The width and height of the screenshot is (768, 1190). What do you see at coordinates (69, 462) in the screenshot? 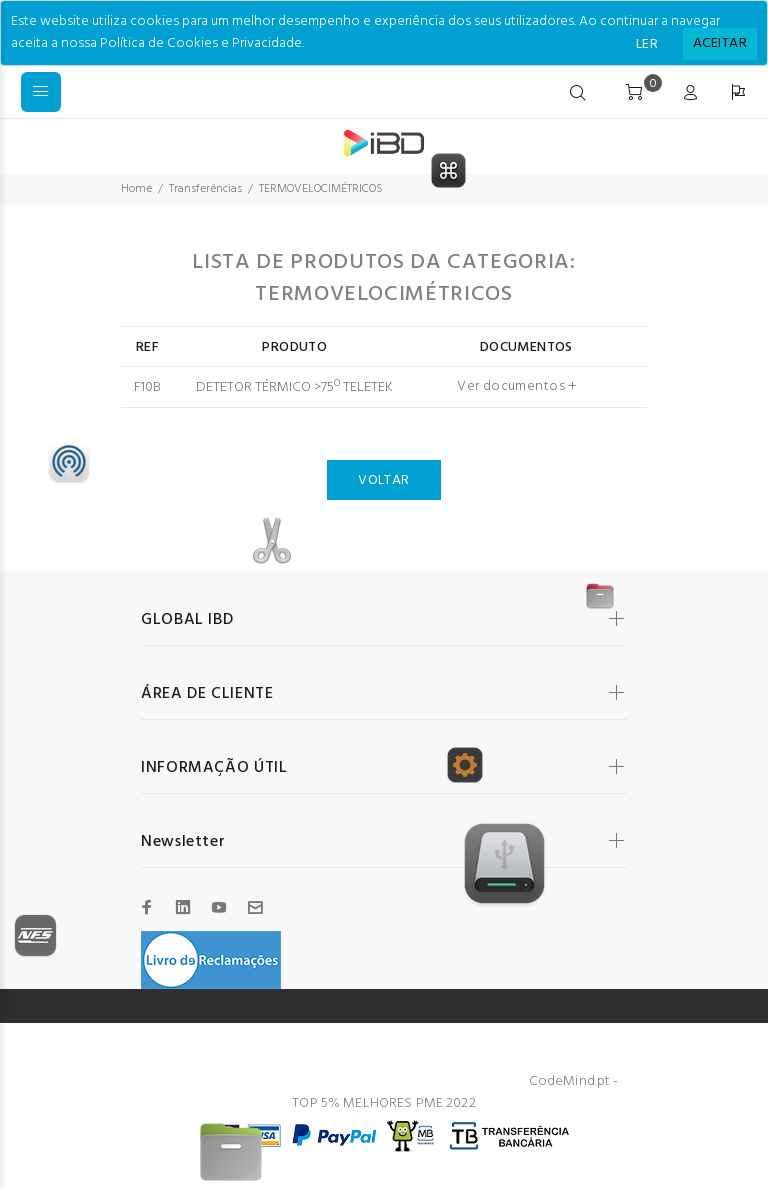
I see `open snapdrop for local file sharing` at bounding box center [69, 462].